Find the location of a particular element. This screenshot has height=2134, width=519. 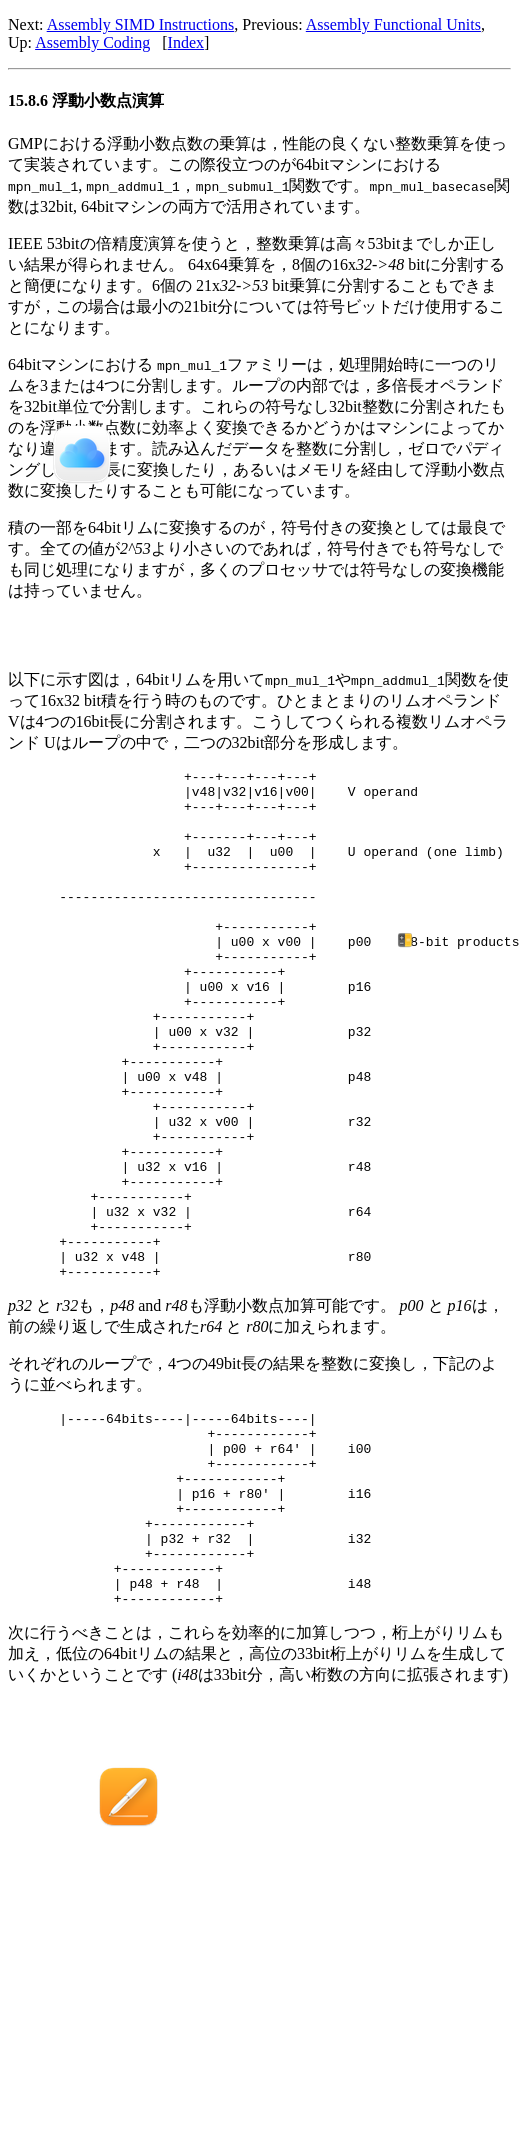

open iCloud+ settings and storage management is located at coordinates (82, 454).